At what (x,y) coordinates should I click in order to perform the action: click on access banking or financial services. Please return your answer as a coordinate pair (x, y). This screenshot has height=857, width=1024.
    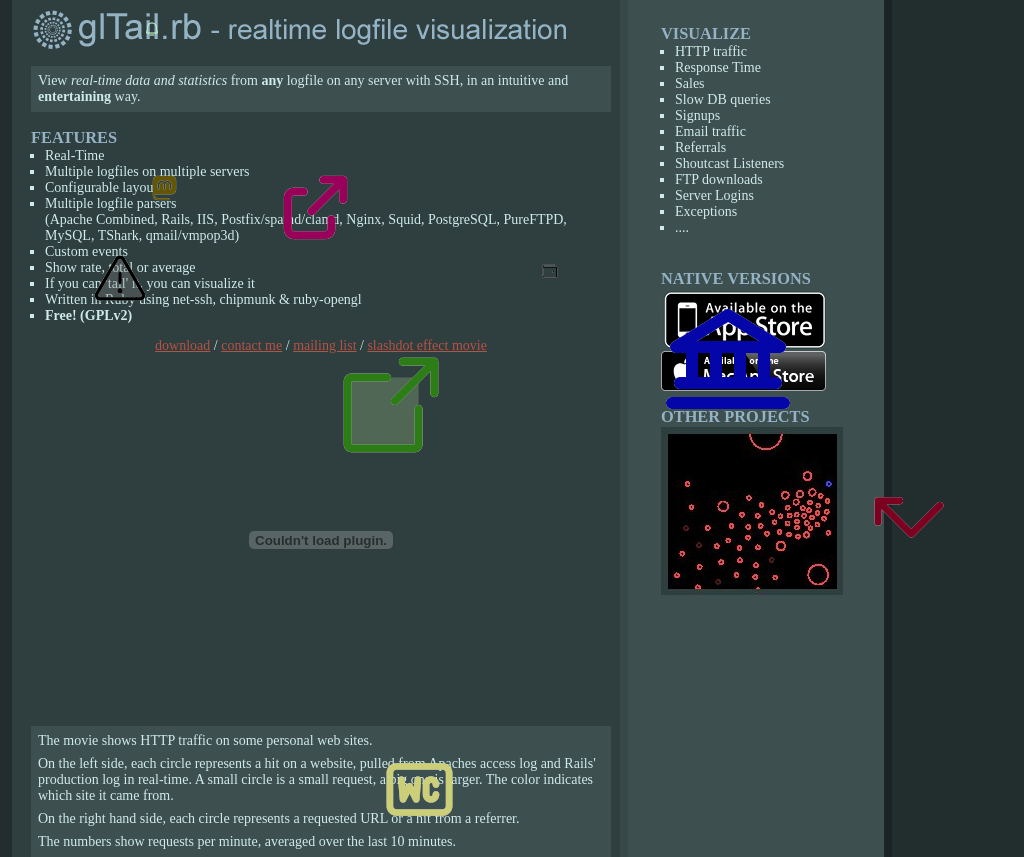
    Looking at the image, I should click on (728, 363).